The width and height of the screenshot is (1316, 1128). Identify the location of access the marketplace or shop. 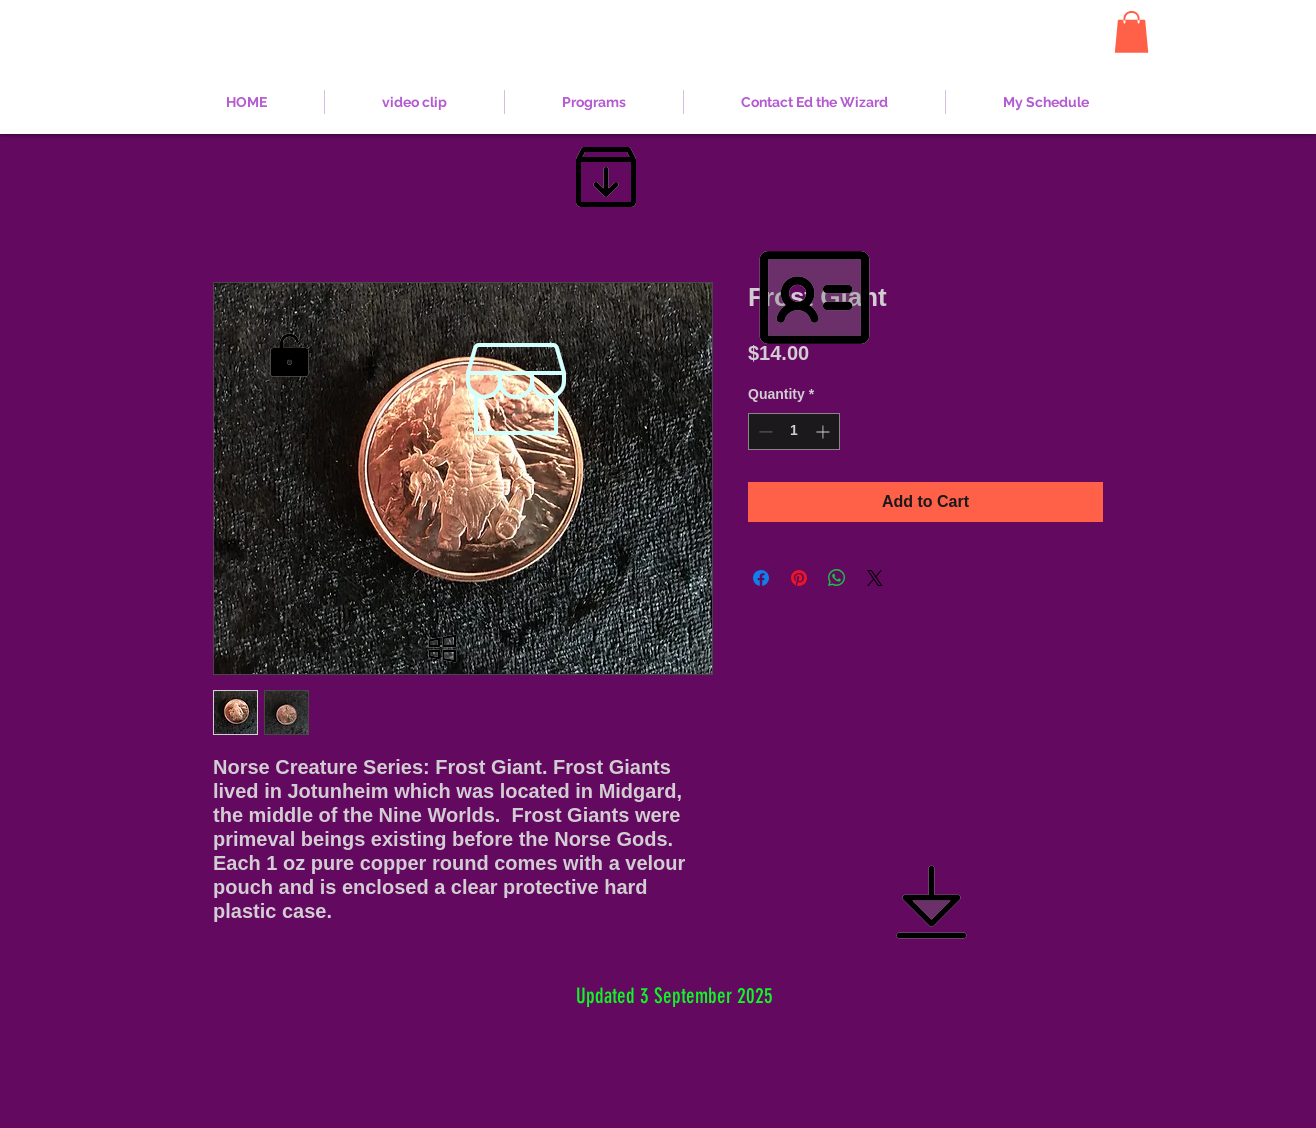
(516, 389).